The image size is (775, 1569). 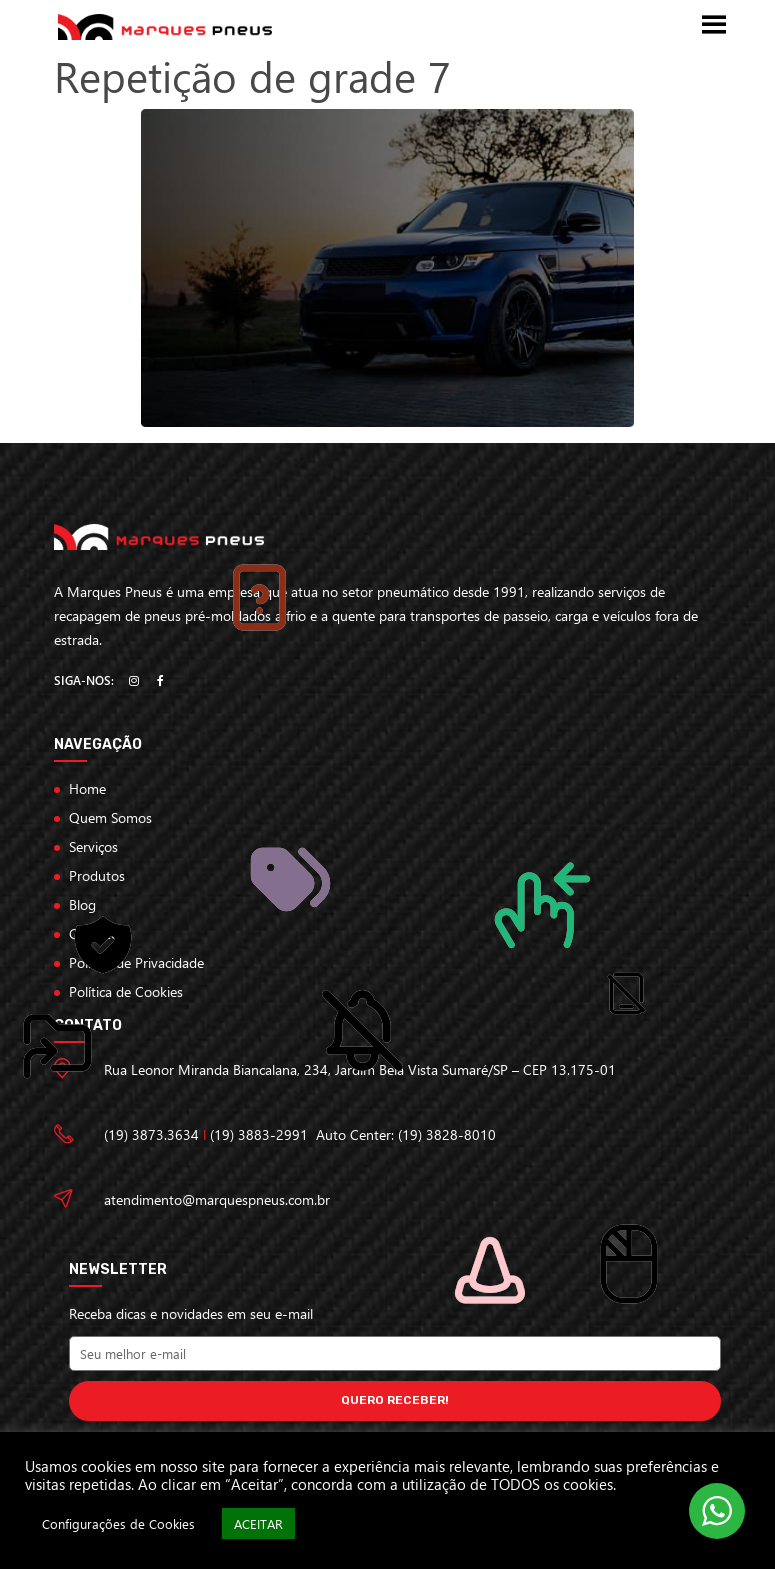 I want to click on ipad device is disabled or unavailable, so click(x=626, y=993).